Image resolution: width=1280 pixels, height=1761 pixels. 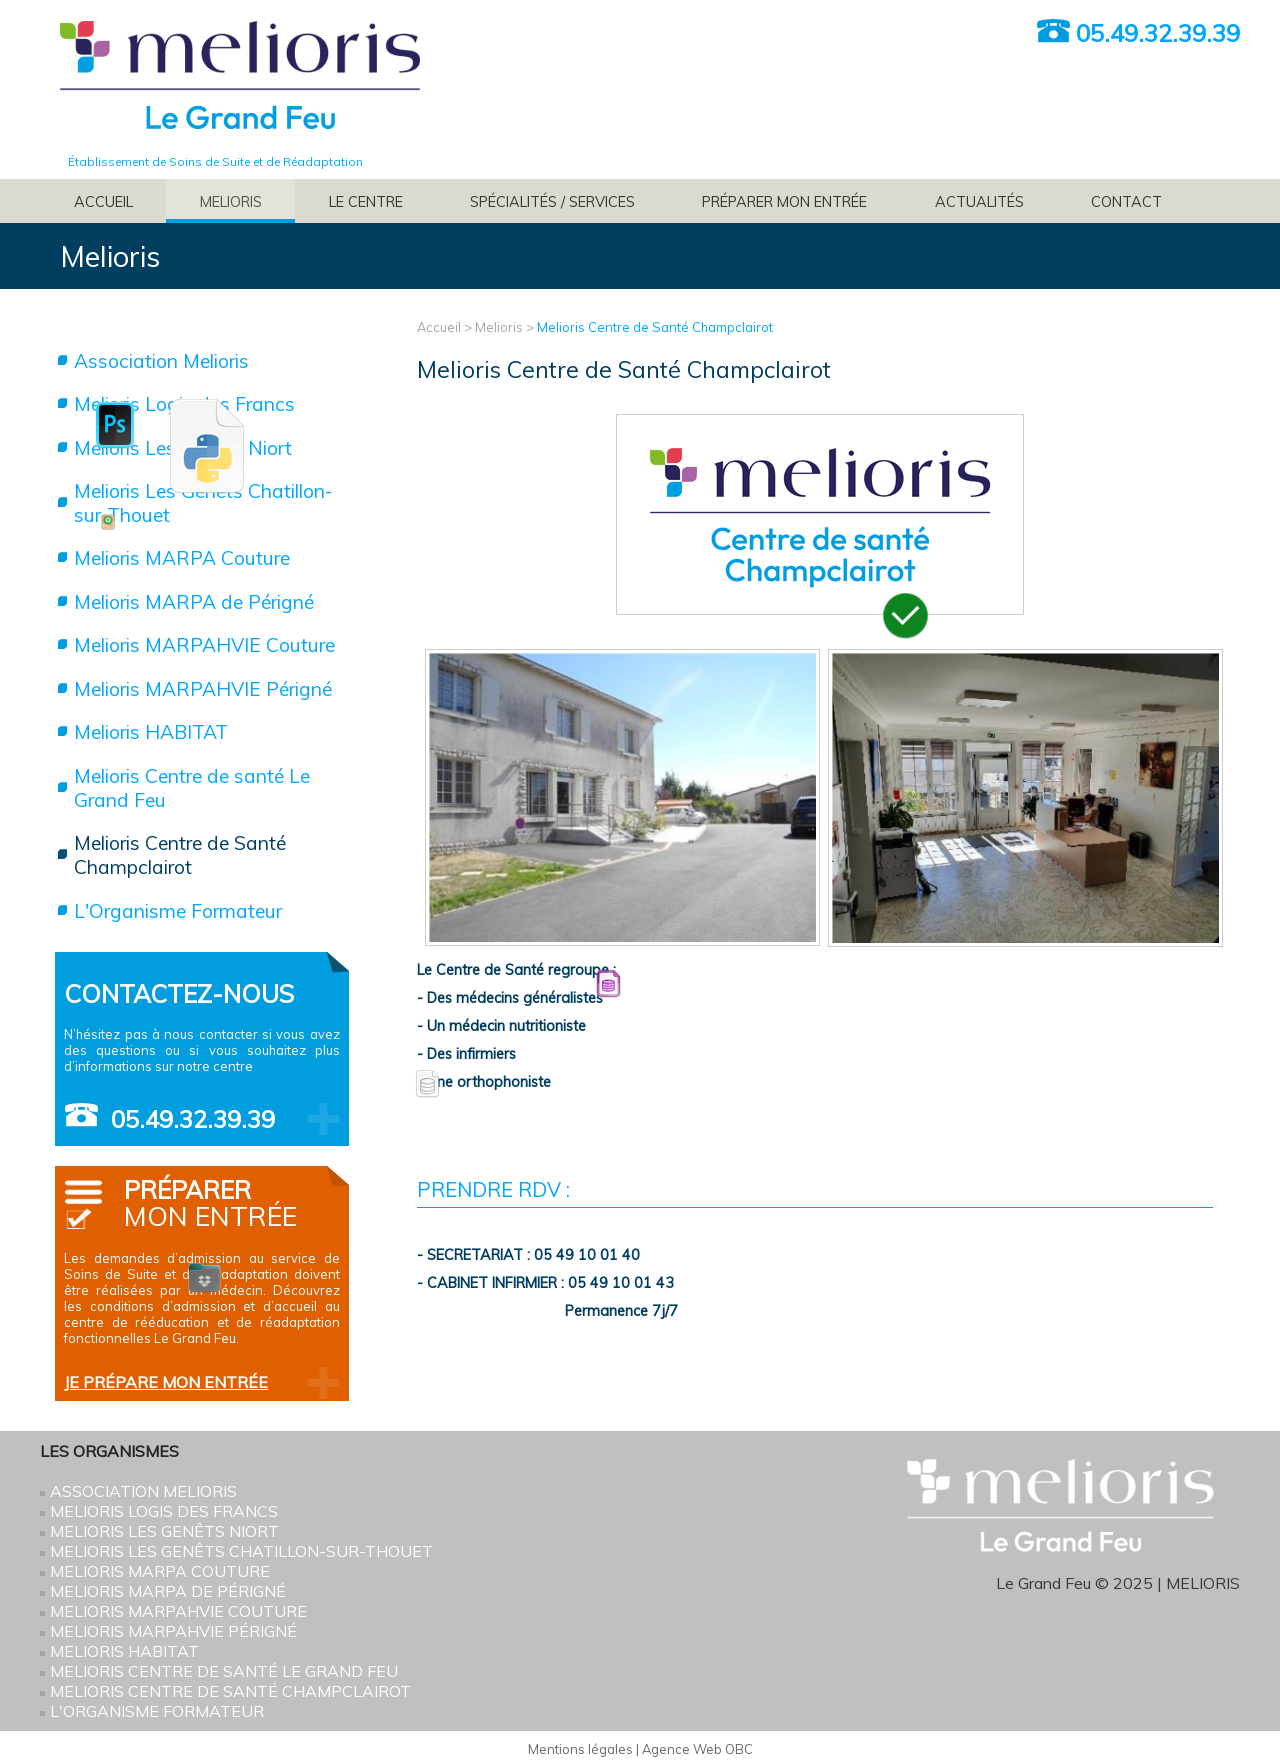 I want to click on open an sql database file, so click(x=427, y=1083).